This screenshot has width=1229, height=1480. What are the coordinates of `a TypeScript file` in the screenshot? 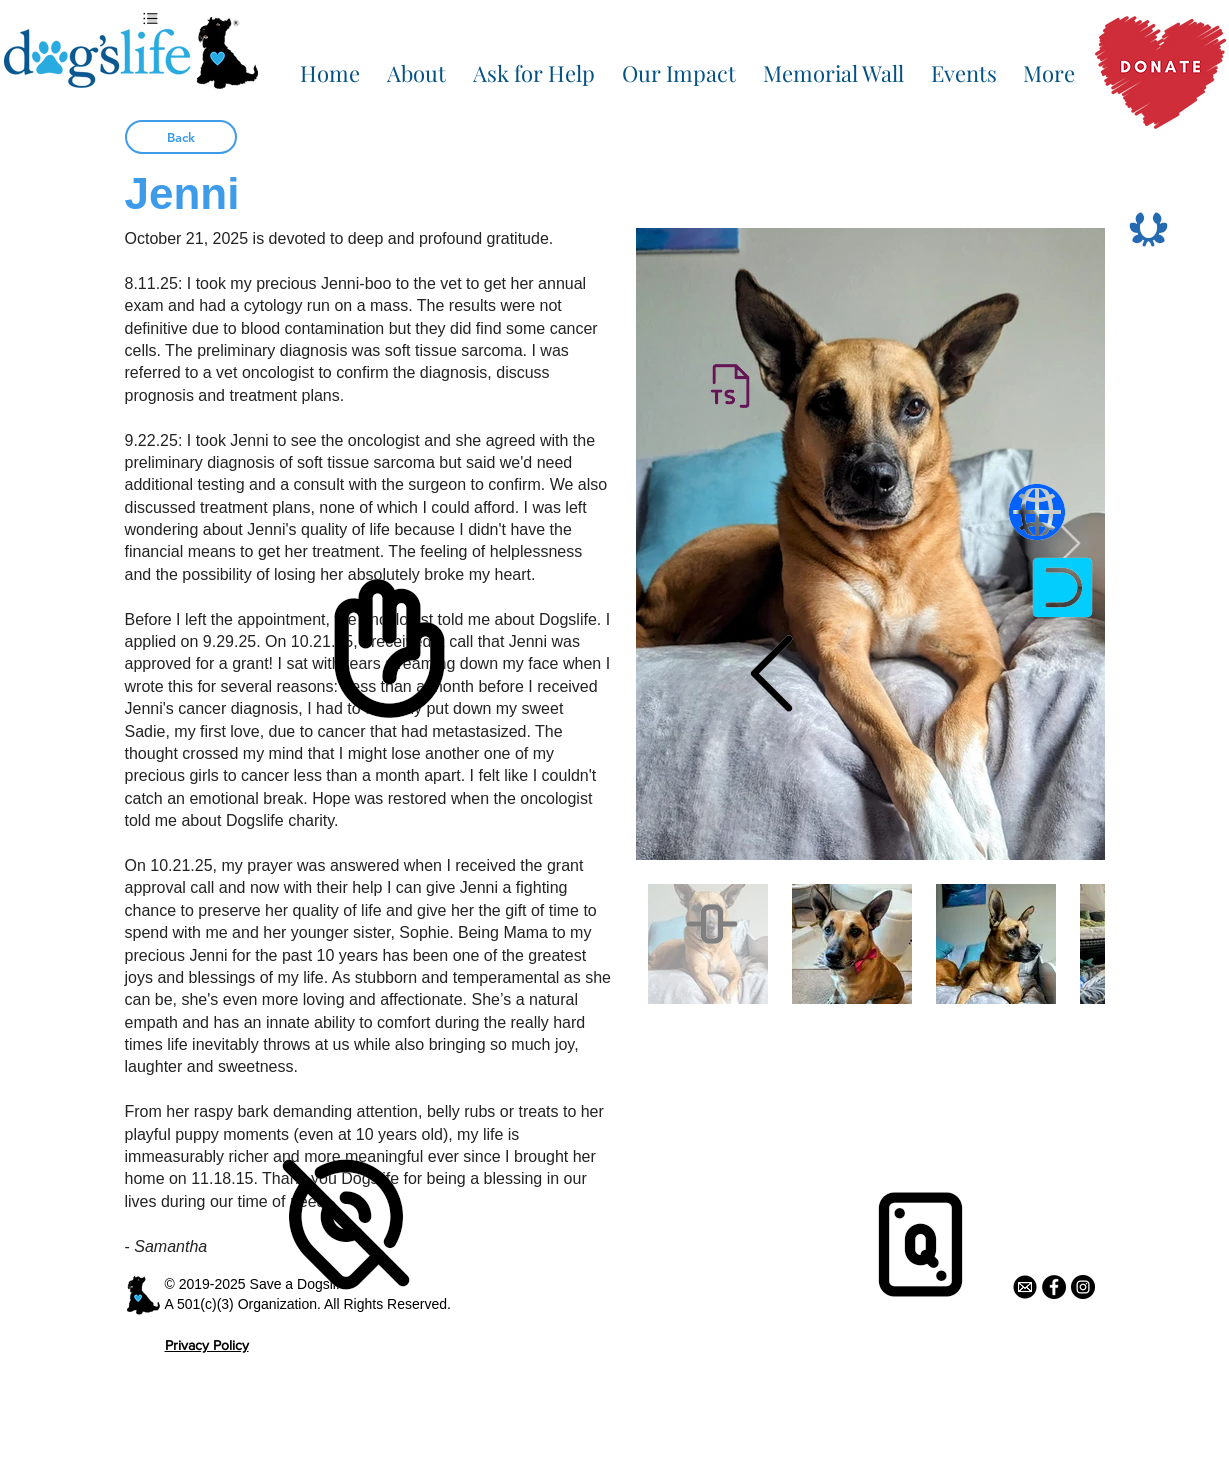 It's located at (731, 386).